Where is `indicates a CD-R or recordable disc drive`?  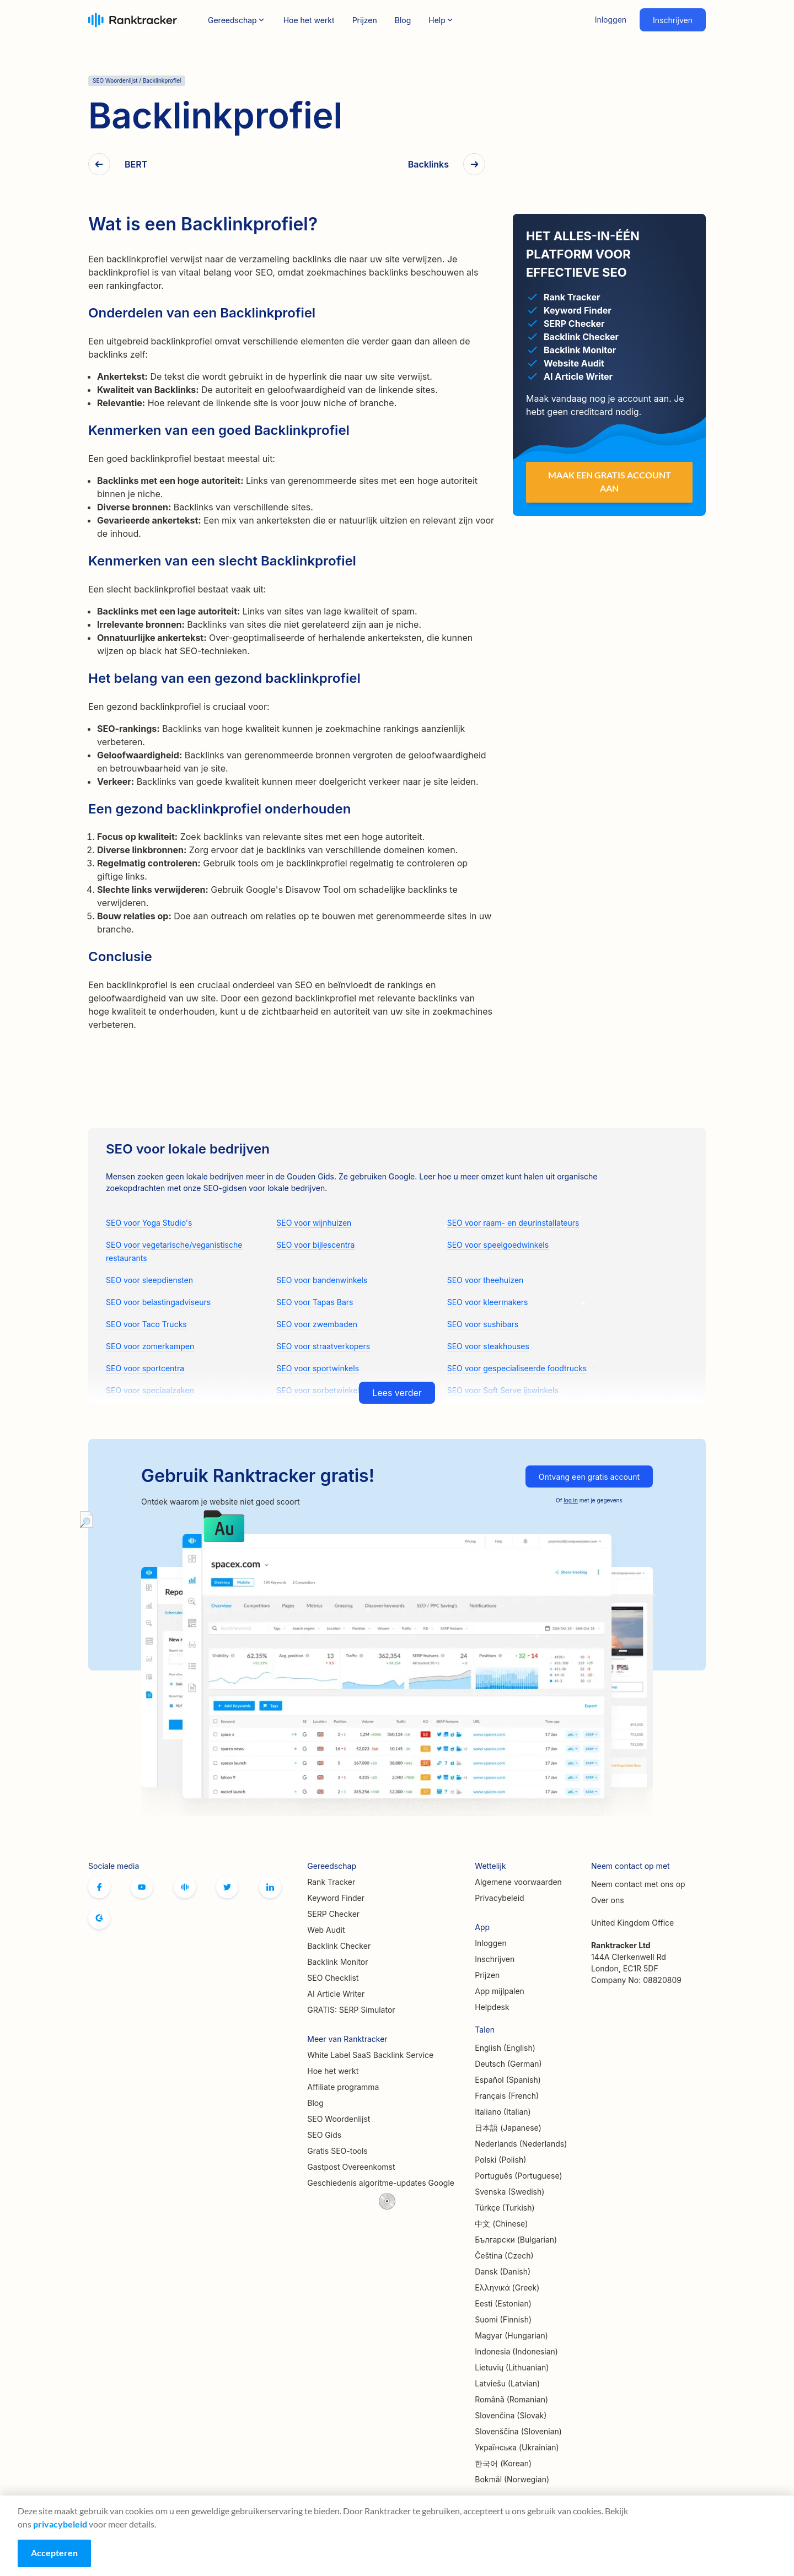
indicates a CD-R or recordable disc drive is located at coordinates (387, 2201).